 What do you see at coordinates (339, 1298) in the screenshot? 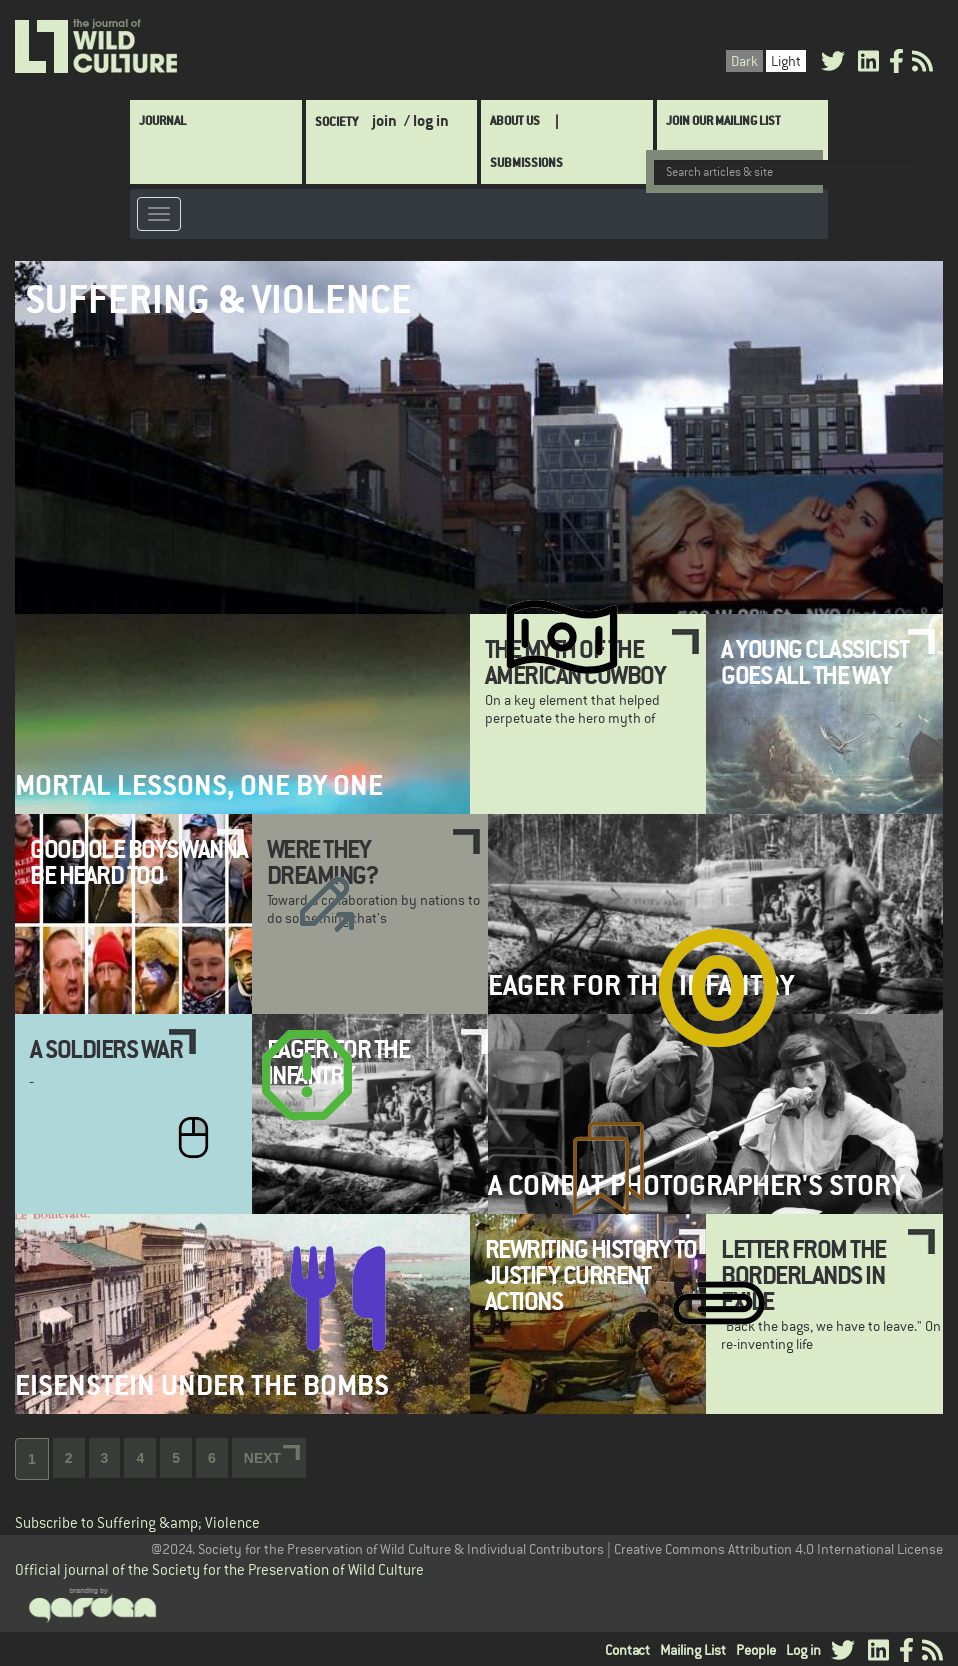
I see `find nearby restaurants or dining options` at bounding box center [339, 1298].